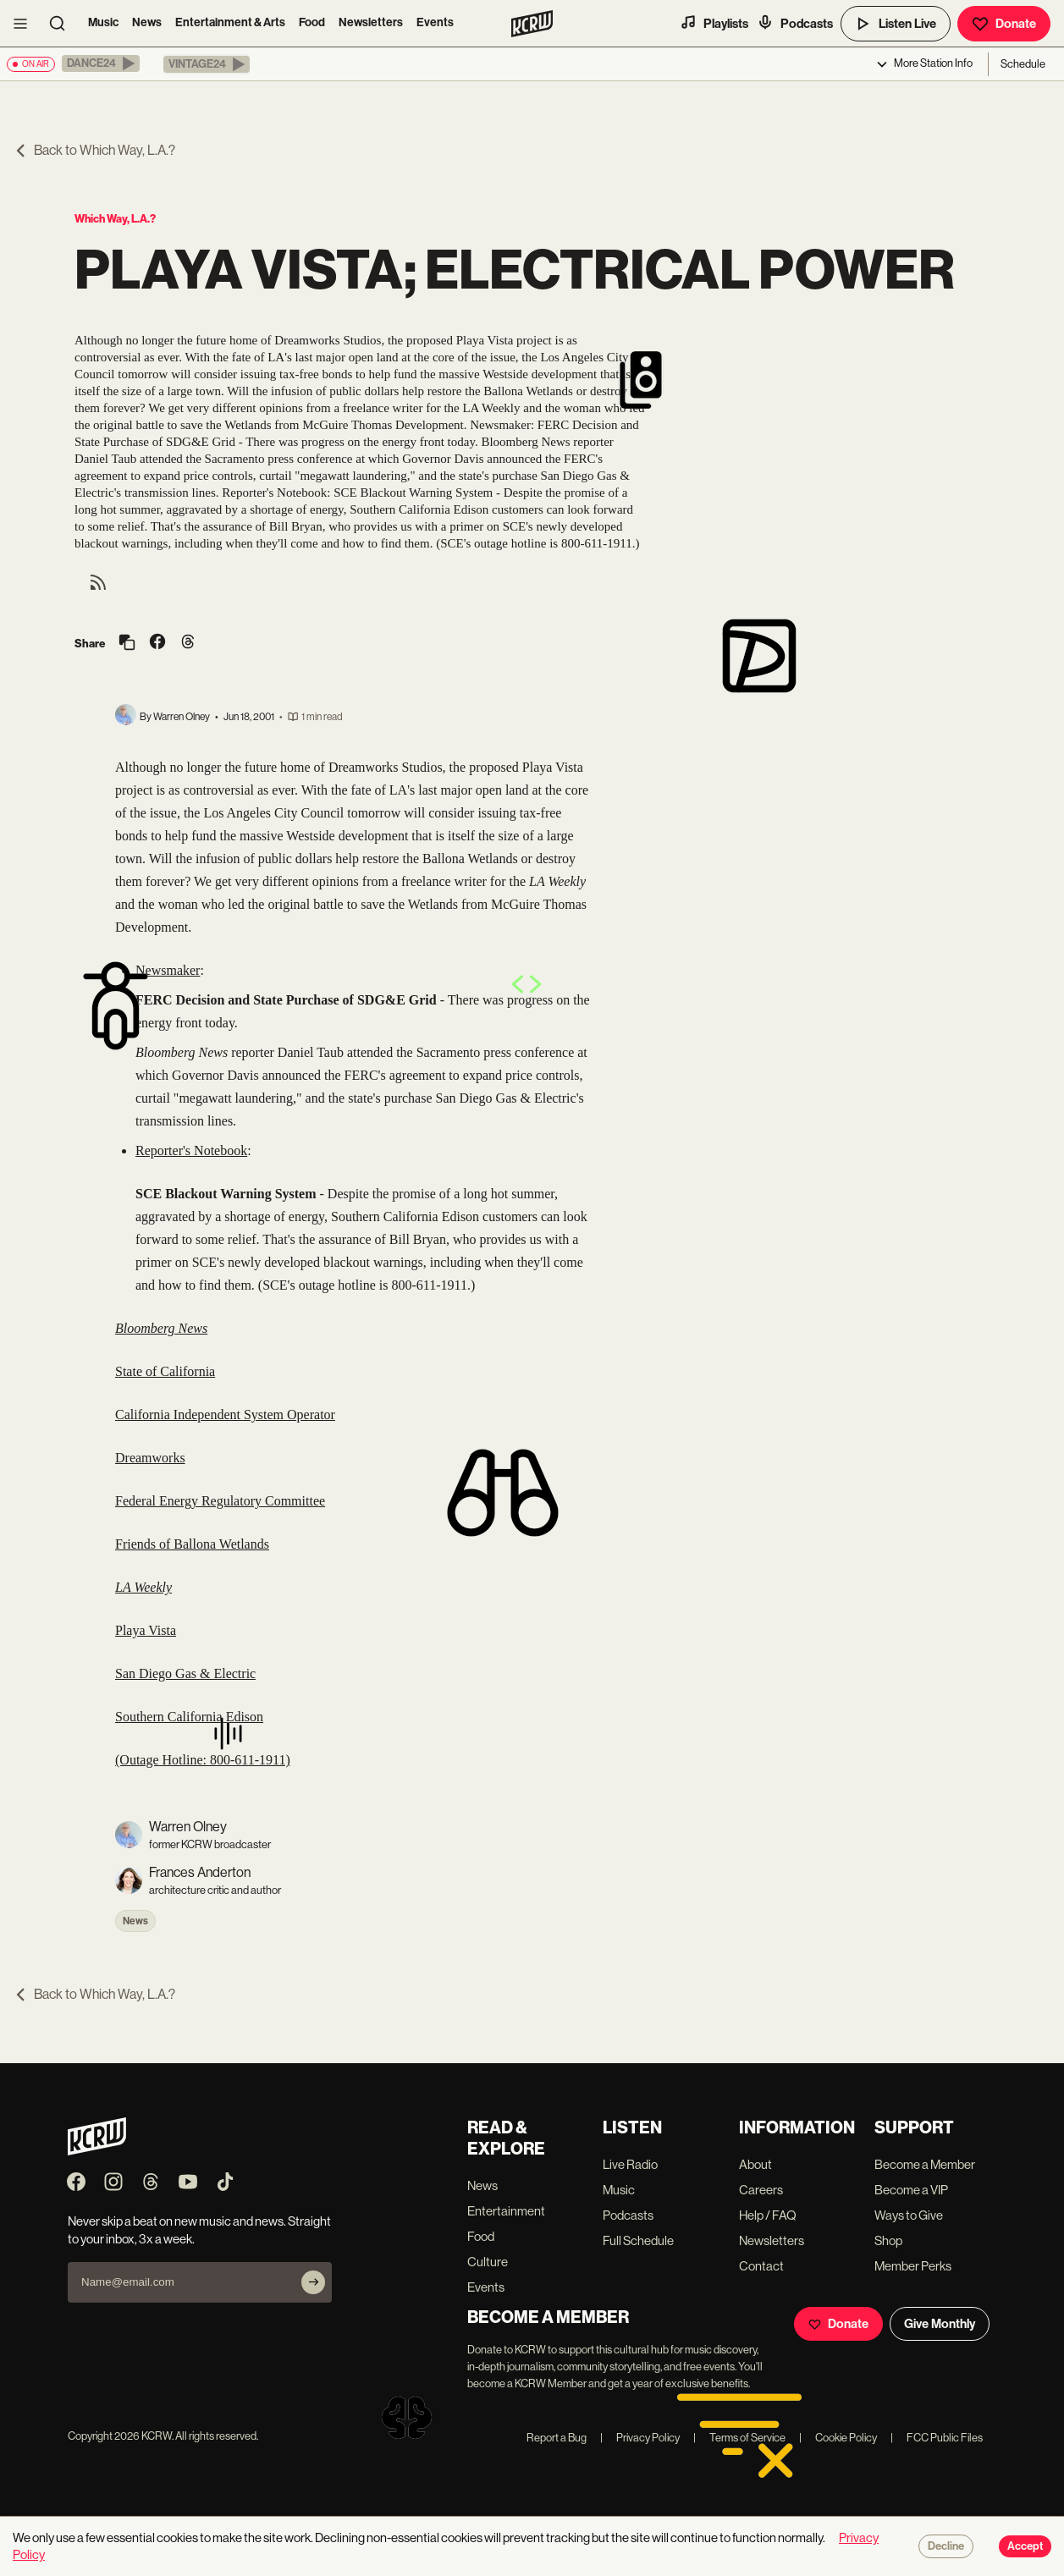  I want to click on search or explore content, so click(503, 1493).